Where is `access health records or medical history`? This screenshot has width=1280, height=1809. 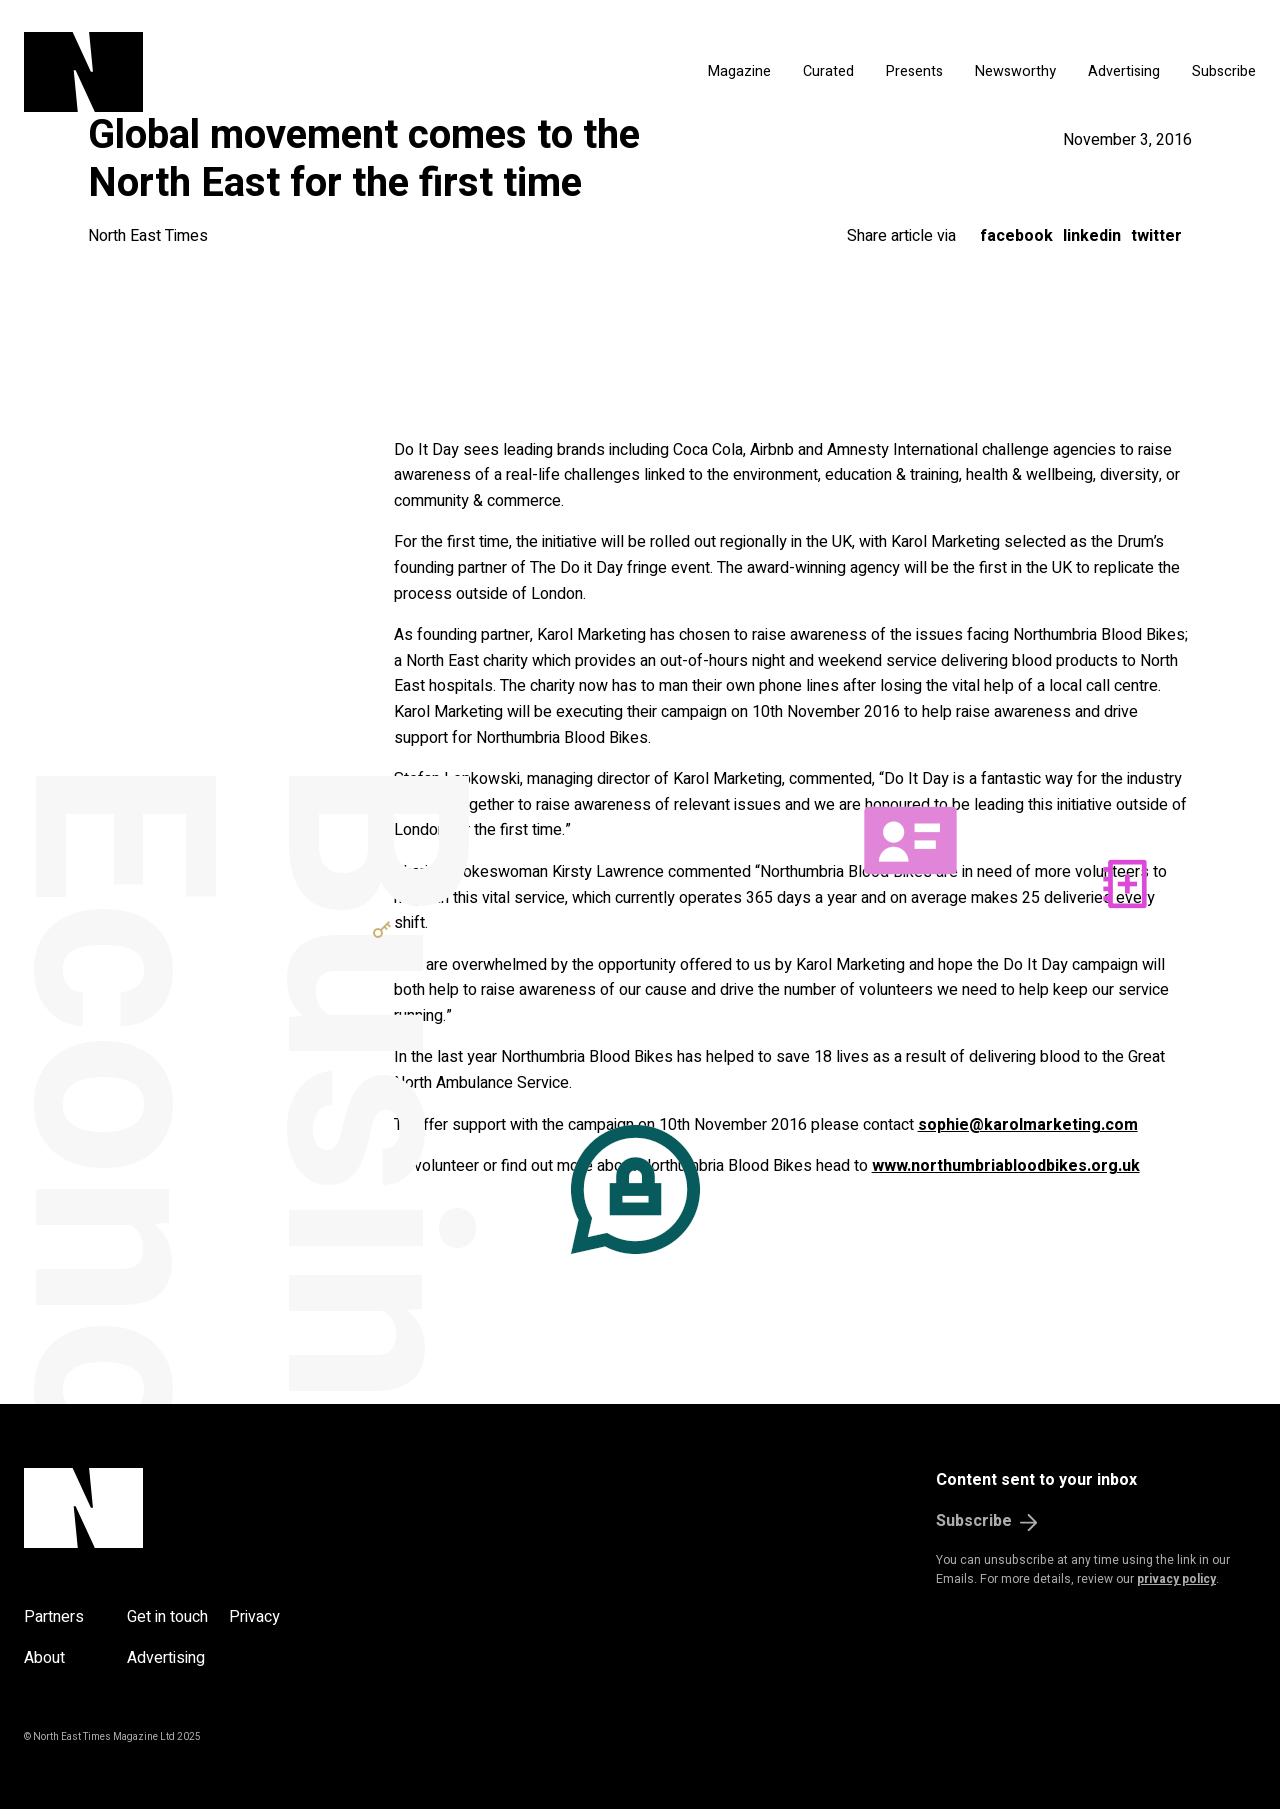
access health records or medical history is located at coordinates (1125, 884).